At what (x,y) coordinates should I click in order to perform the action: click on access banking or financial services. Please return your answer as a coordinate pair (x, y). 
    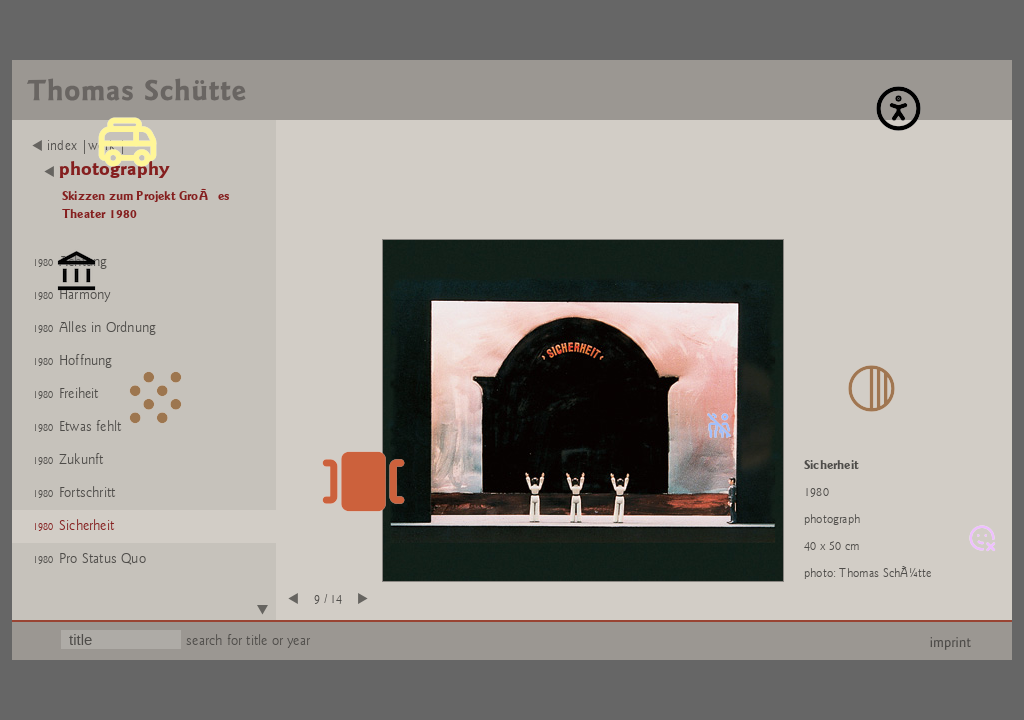
    Looking at the image, I should click on (77, 272).